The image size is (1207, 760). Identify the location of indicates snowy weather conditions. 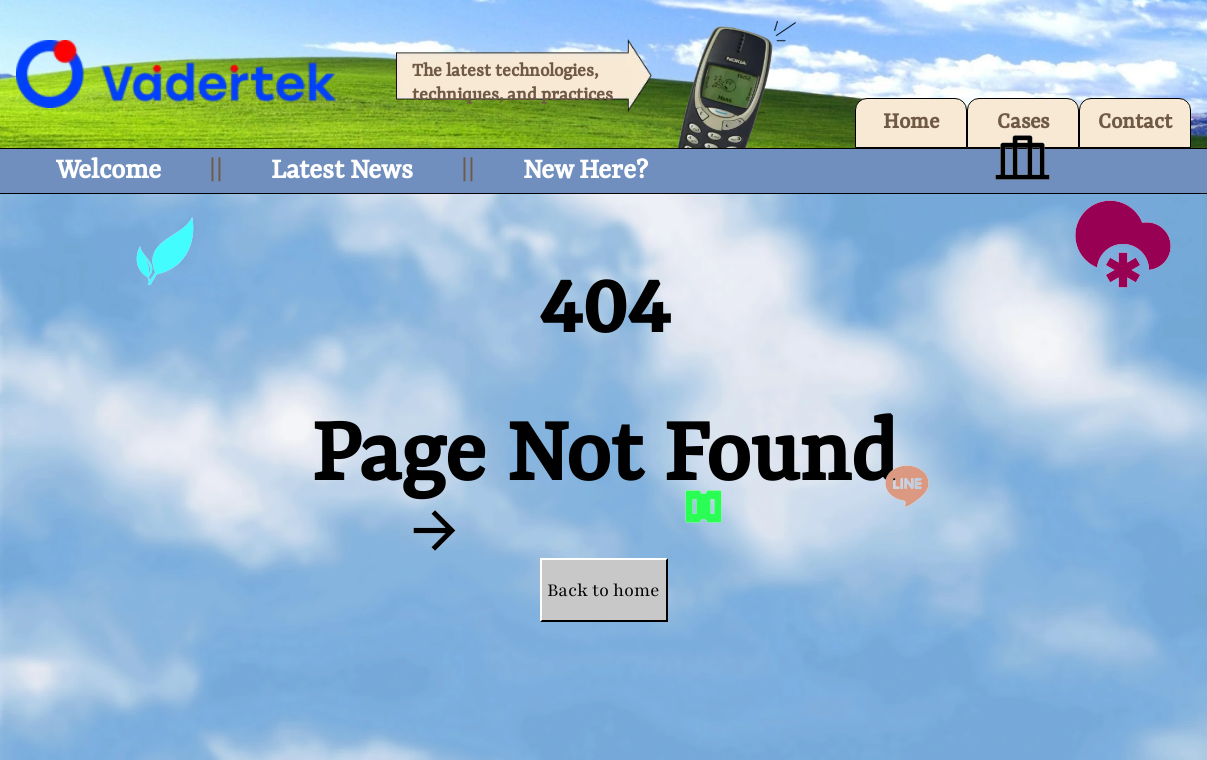
(1123, 244).